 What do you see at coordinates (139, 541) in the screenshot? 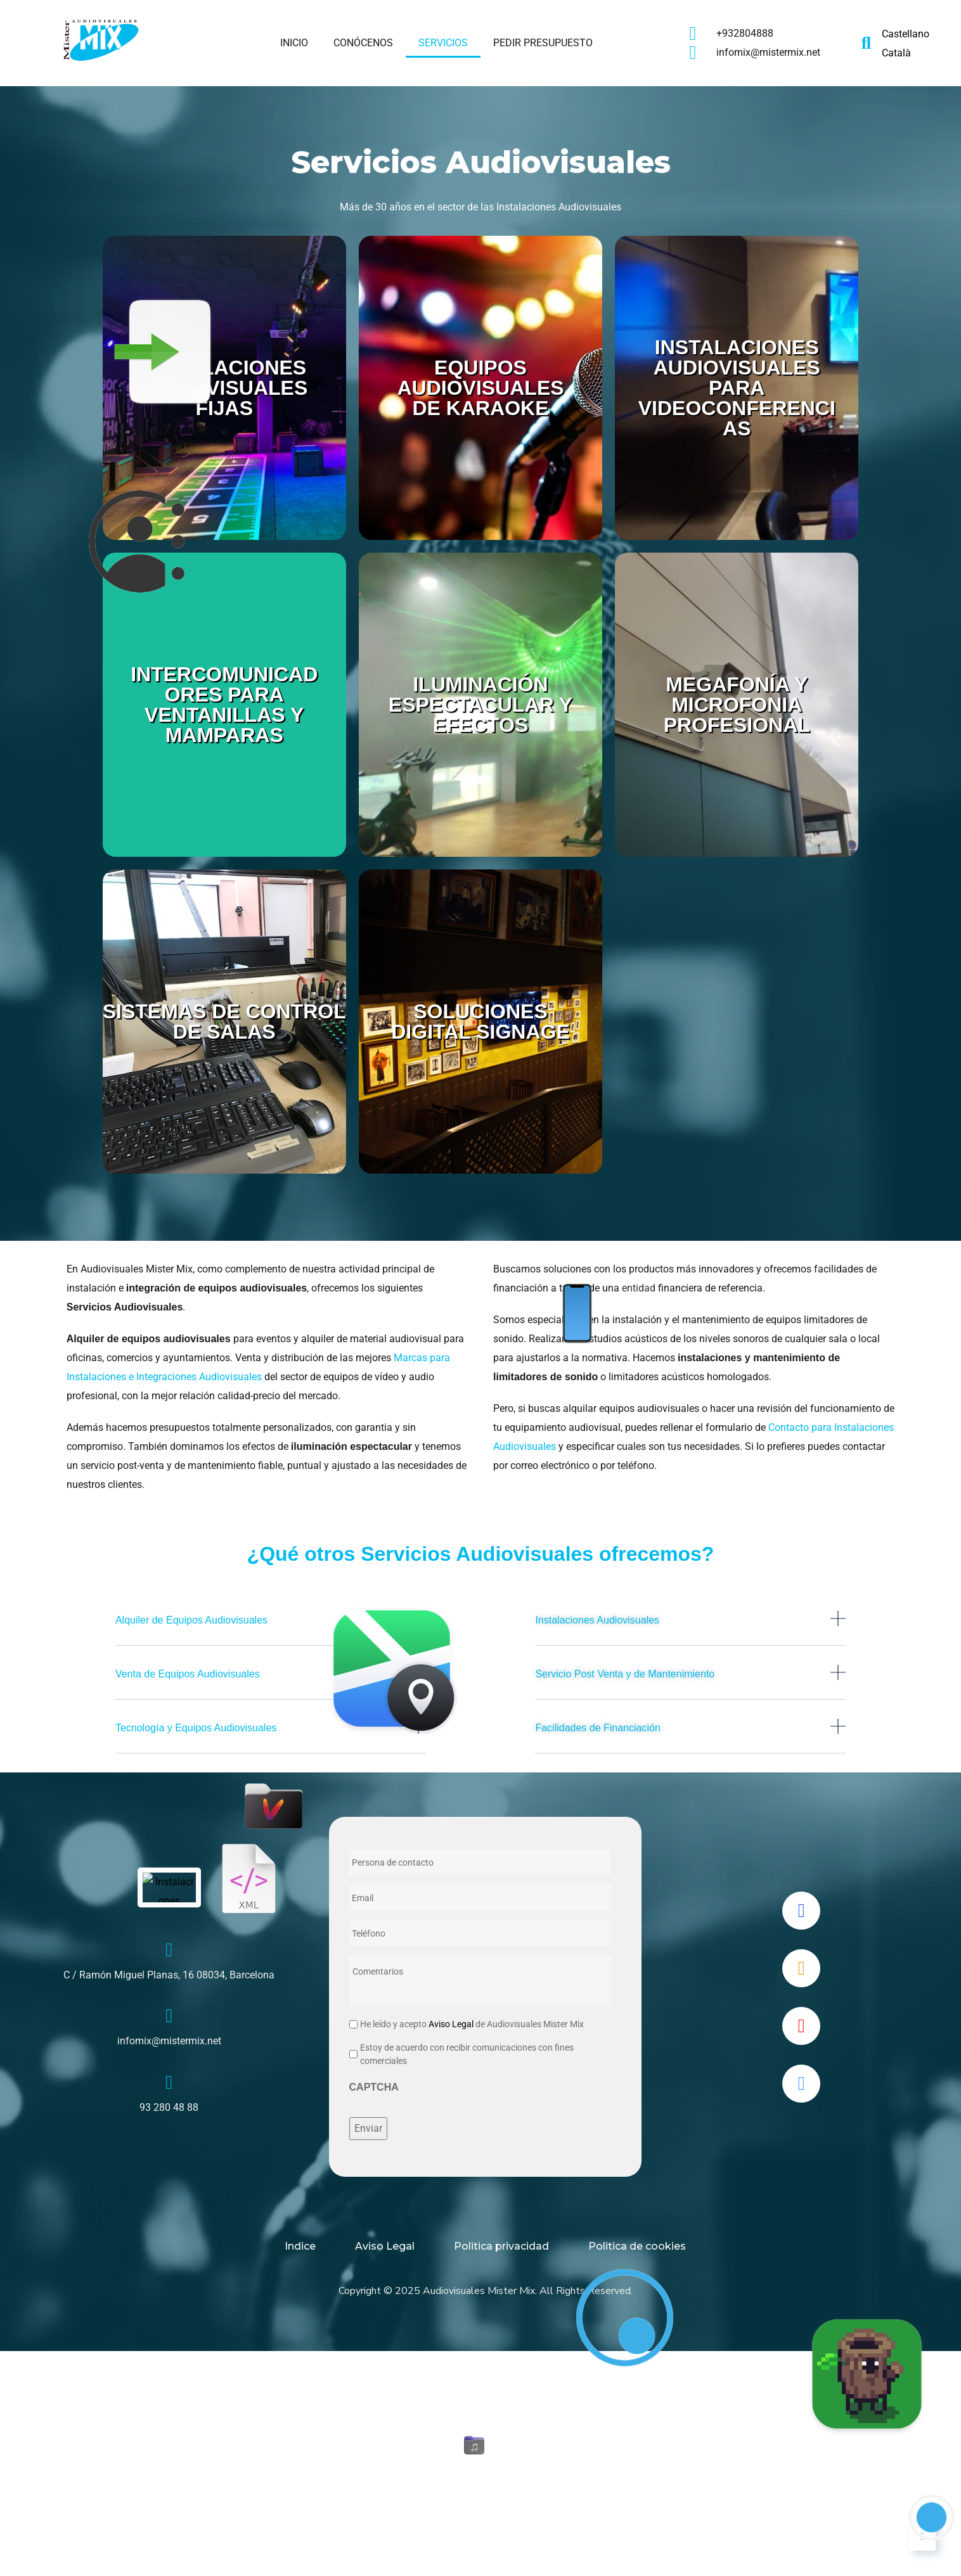
I see `browse artists in your music library` at bounding box center [139, 541].